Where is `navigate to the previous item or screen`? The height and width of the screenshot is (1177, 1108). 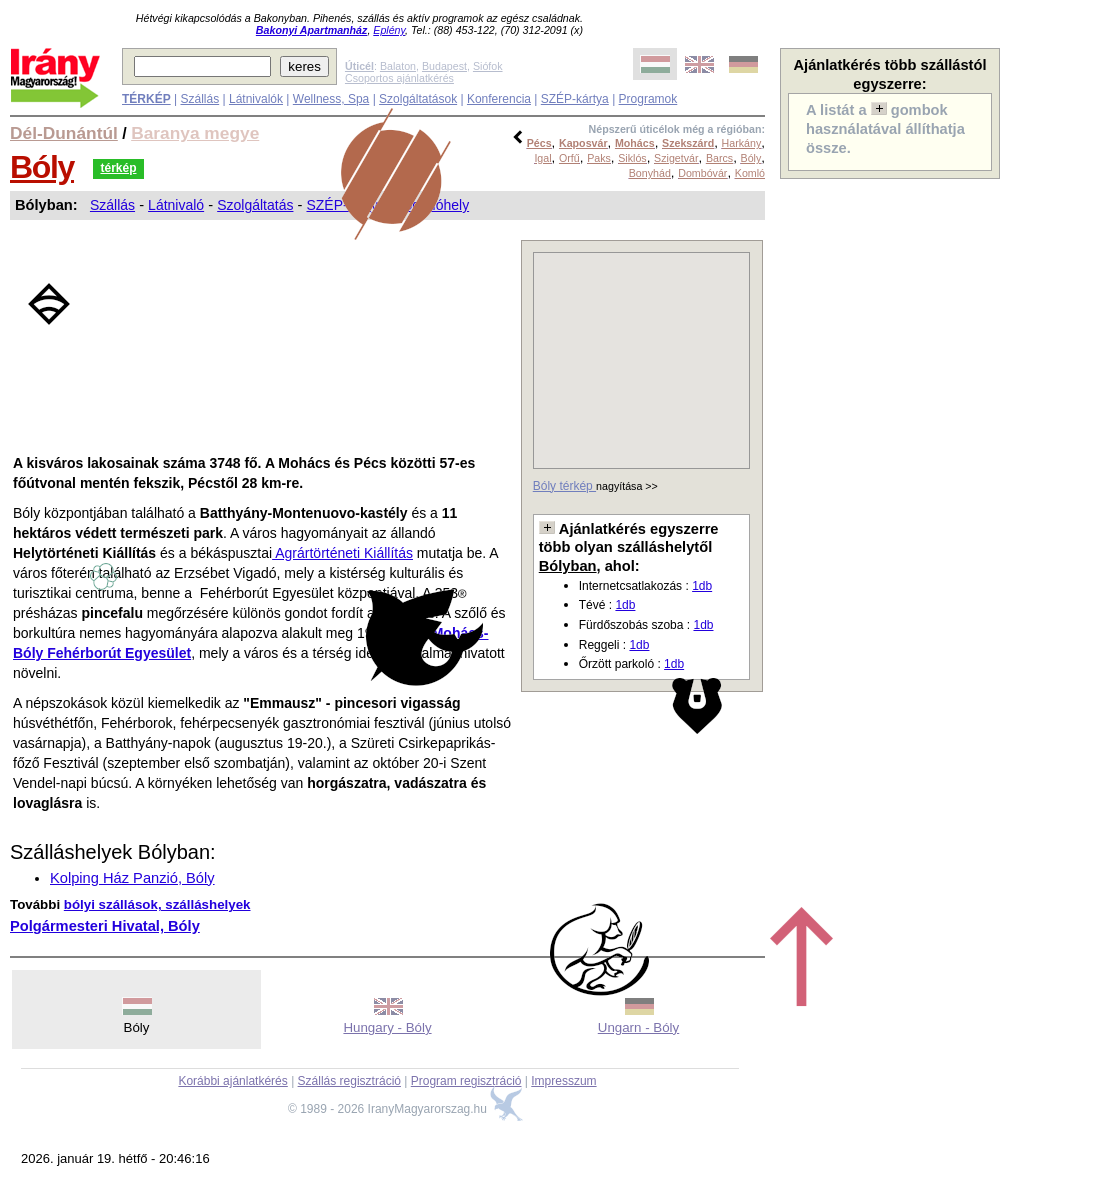 navigate to the previous item or screen is located at coordinates (518, 137).